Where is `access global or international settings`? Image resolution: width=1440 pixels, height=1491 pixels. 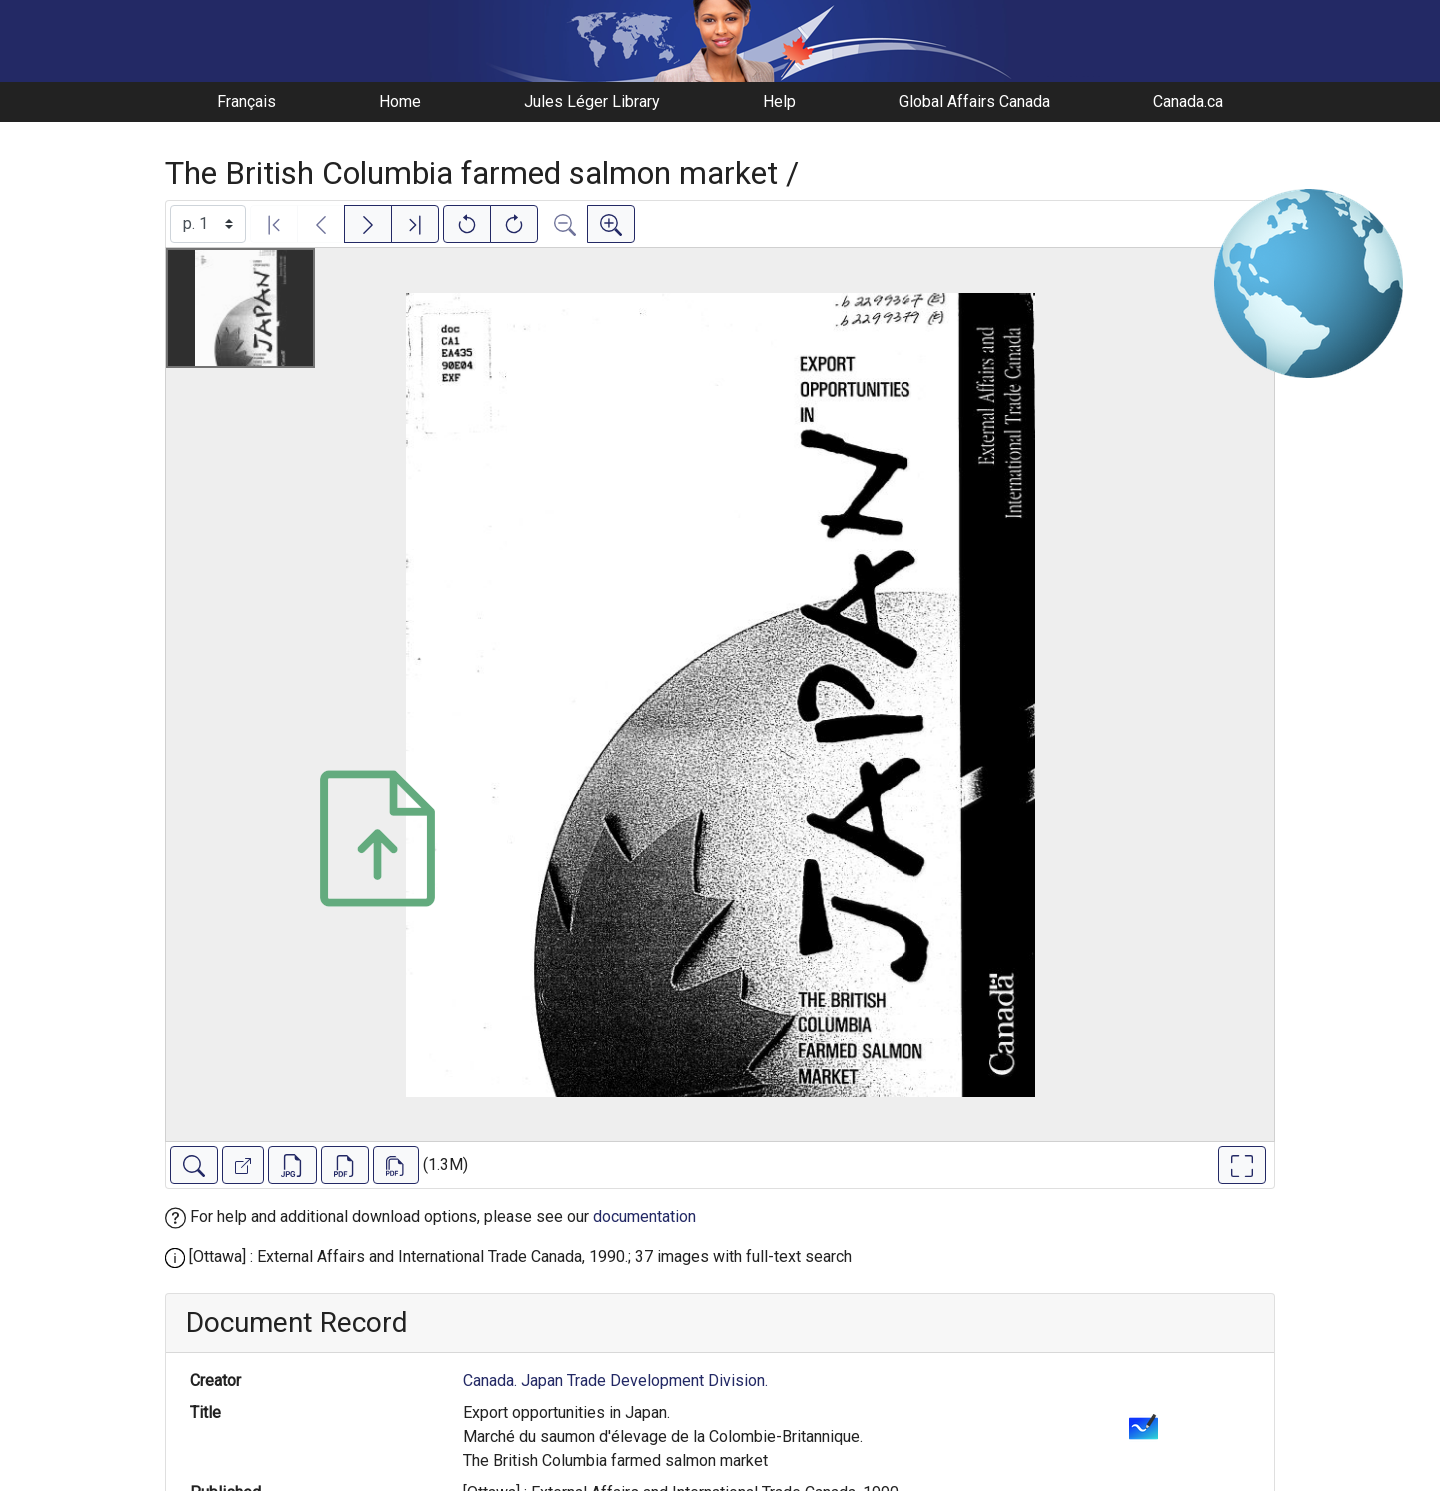 access global or international settings is located at coordinates (1308, 283).